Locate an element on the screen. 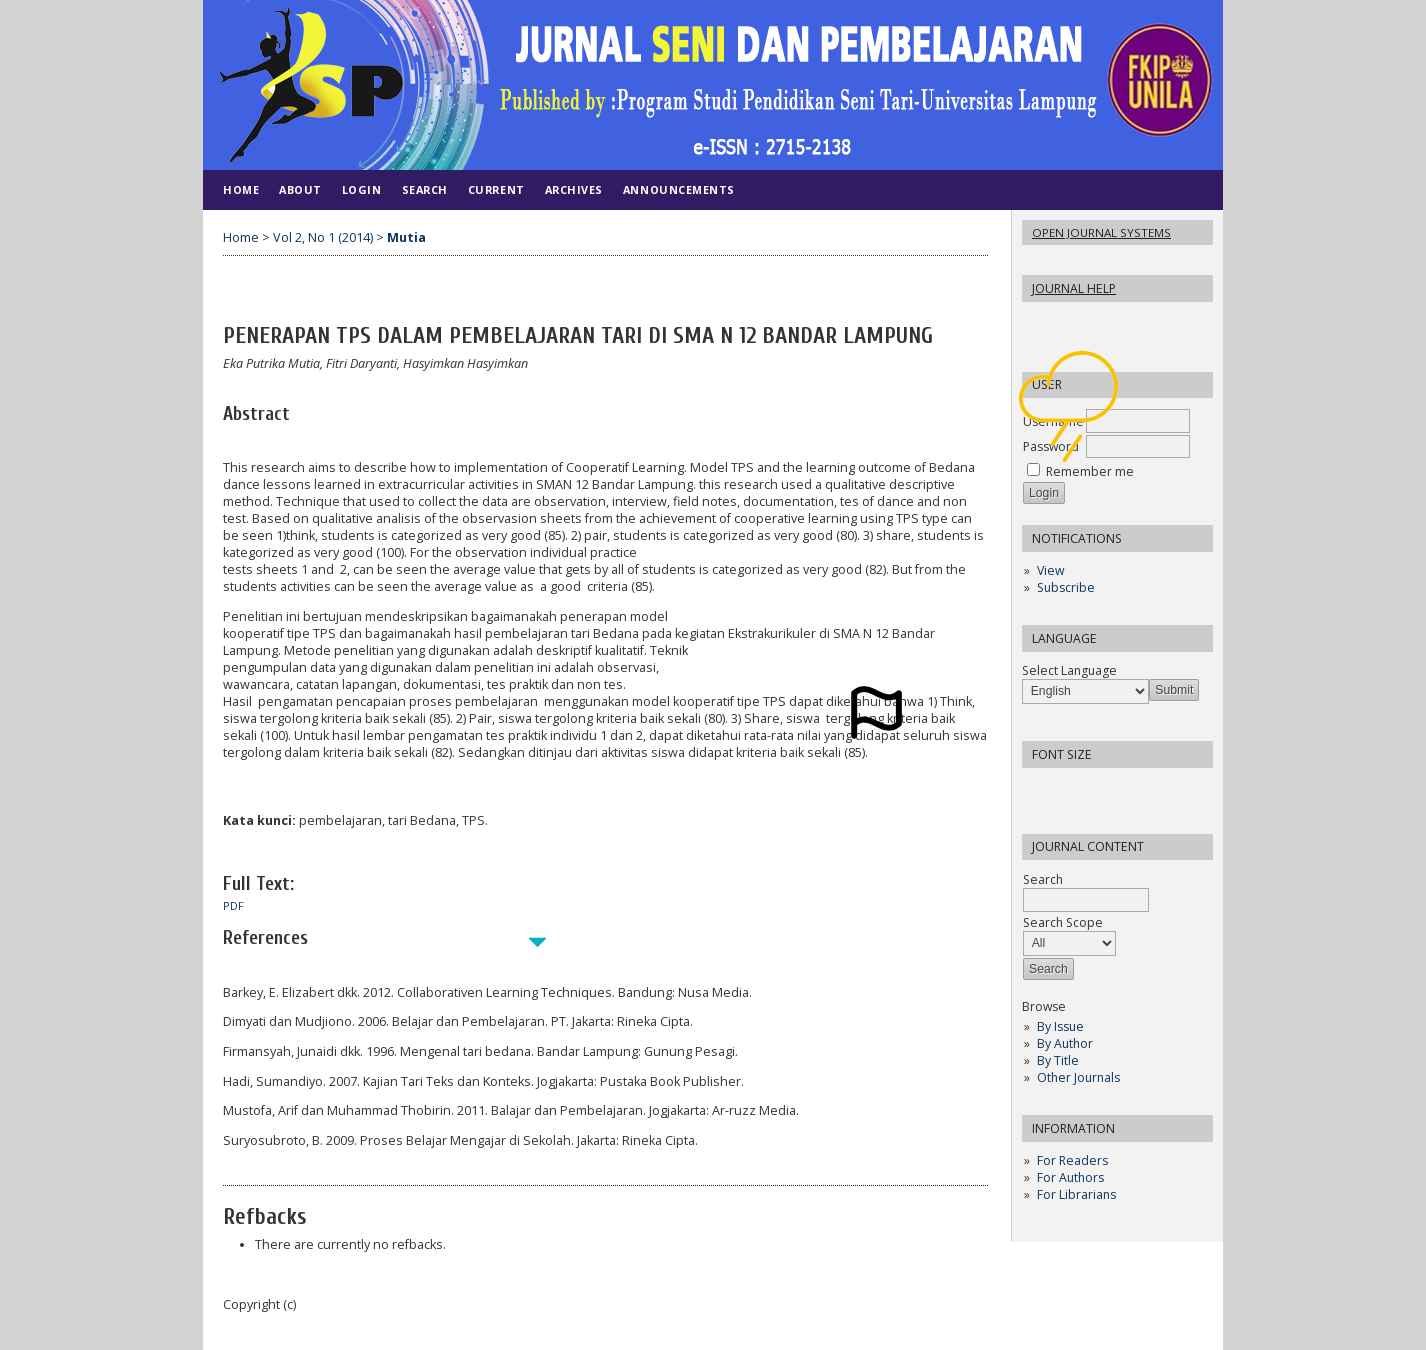 The image size is (1426, 1350). expand a dropdown menu is located at coordinates (537, 942).